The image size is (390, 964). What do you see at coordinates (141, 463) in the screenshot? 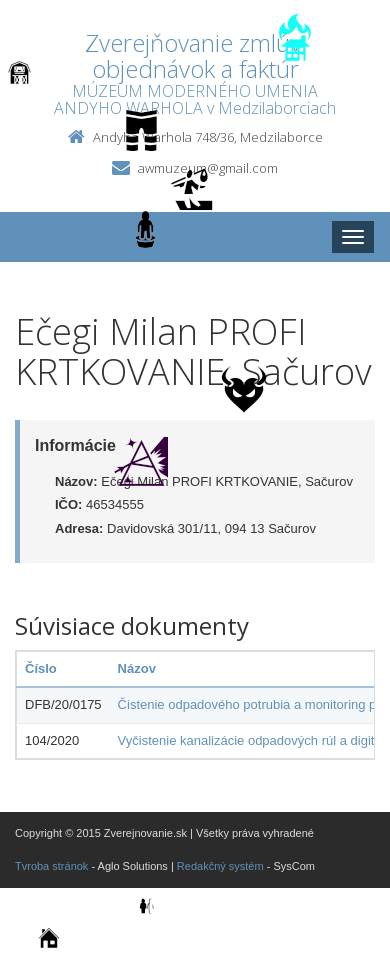
I see `indicates light refraction or spectrum settings` at bounding box center [141, 463].